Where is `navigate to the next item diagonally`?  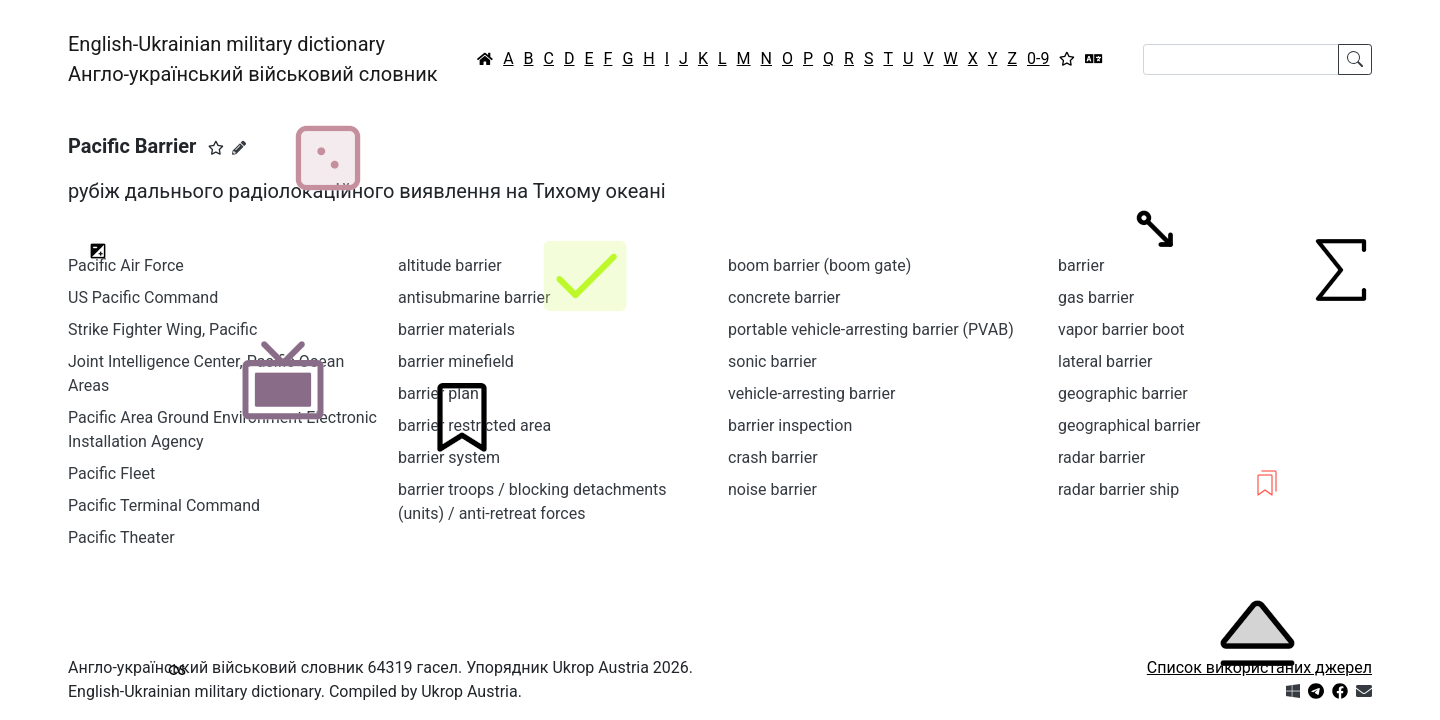
navigate to the next item diagonally is located at coordinates (1156, 230).